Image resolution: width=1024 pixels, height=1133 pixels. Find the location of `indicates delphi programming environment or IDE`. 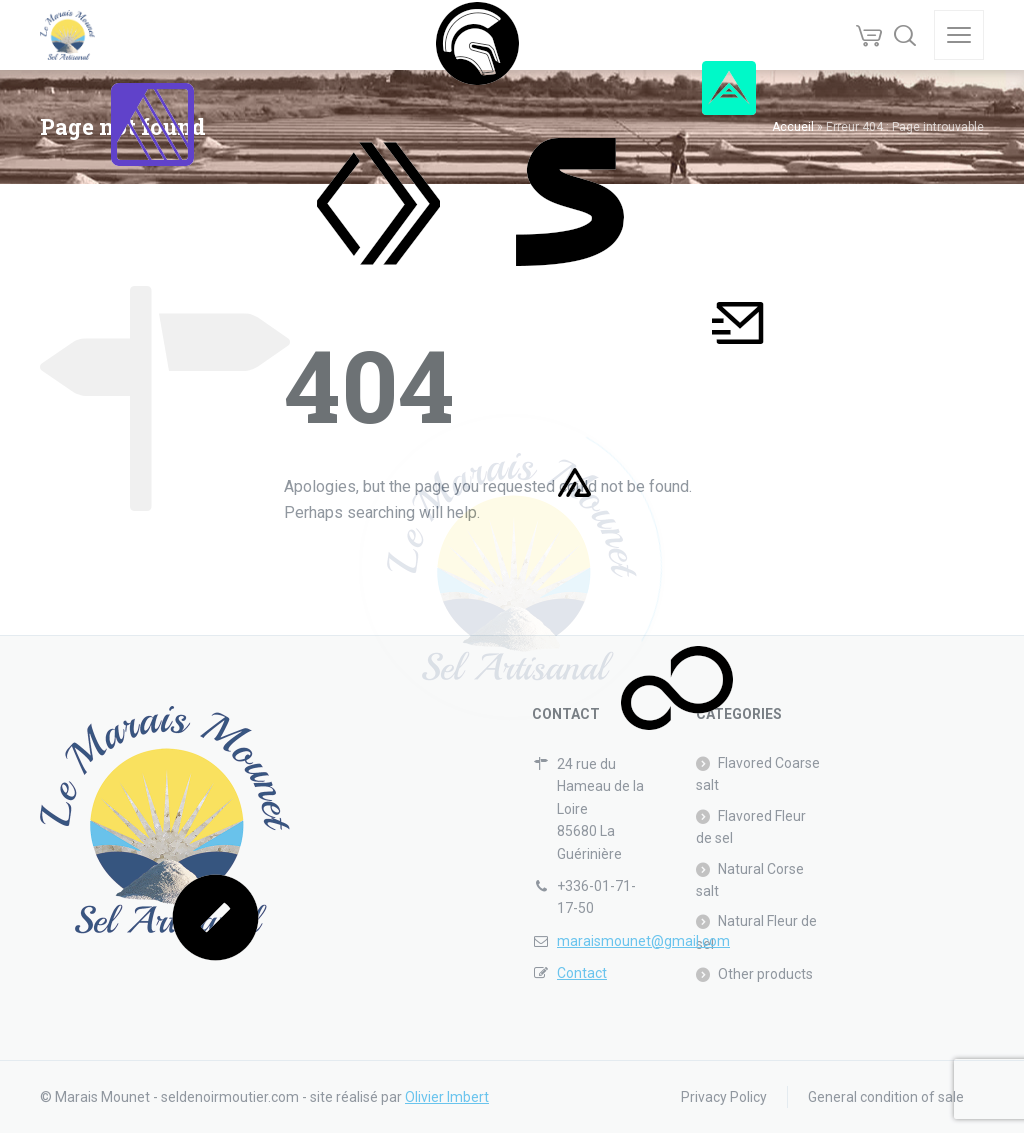

indicates delphi programming environment or IDE is located at coordinates (477, 43).